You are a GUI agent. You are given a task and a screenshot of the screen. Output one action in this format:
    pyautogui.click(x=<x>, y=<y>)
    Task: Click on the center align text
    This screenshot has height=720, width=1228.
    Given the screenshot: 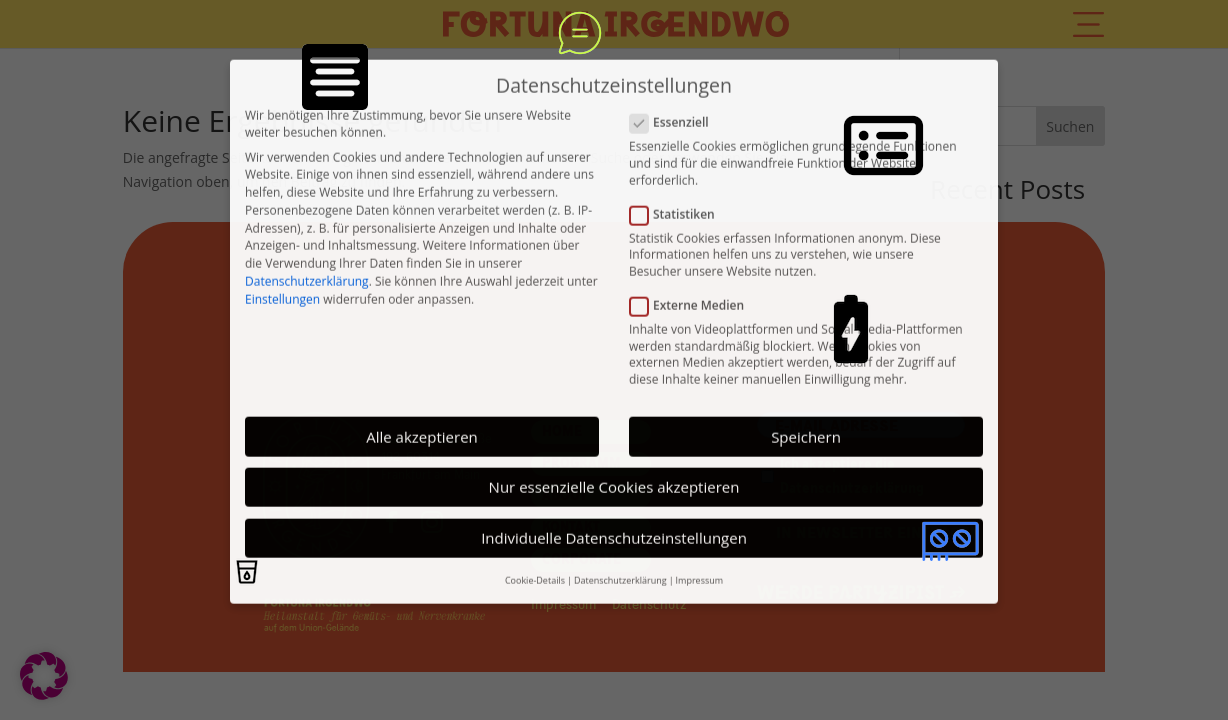 What is the action you would take?
    pyautogui.click(x=335, y=77)
    